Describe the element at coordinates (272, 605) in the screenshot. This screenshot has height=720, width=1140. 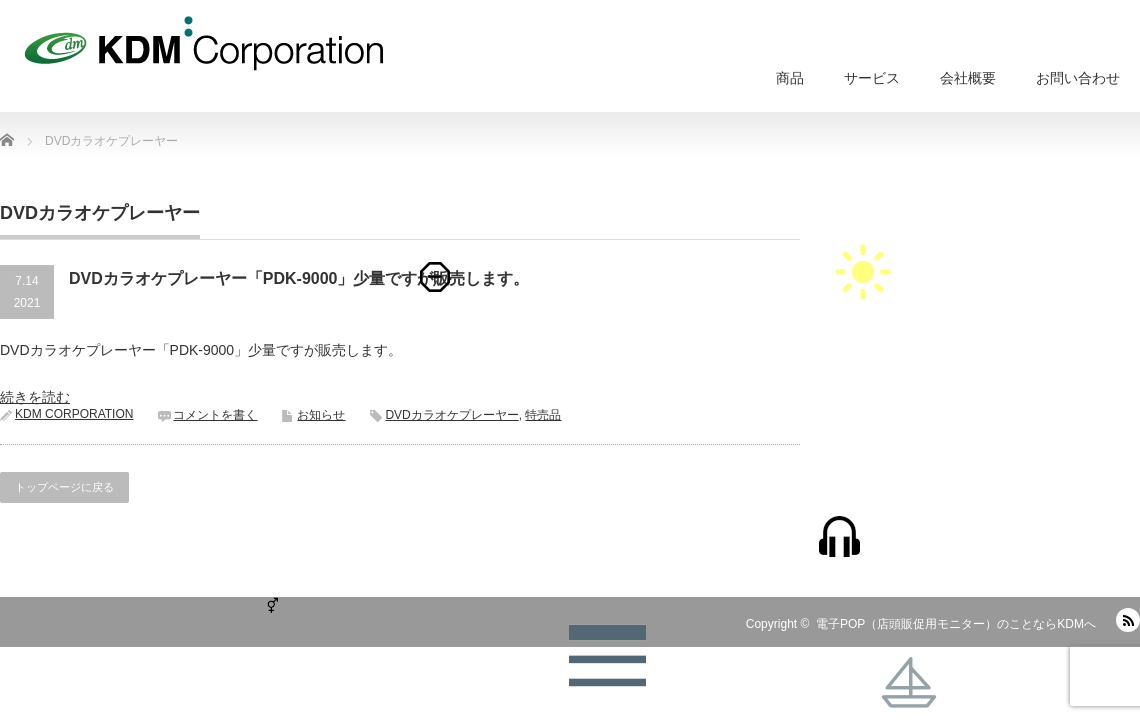
I see `select bigender identity option` at that location.